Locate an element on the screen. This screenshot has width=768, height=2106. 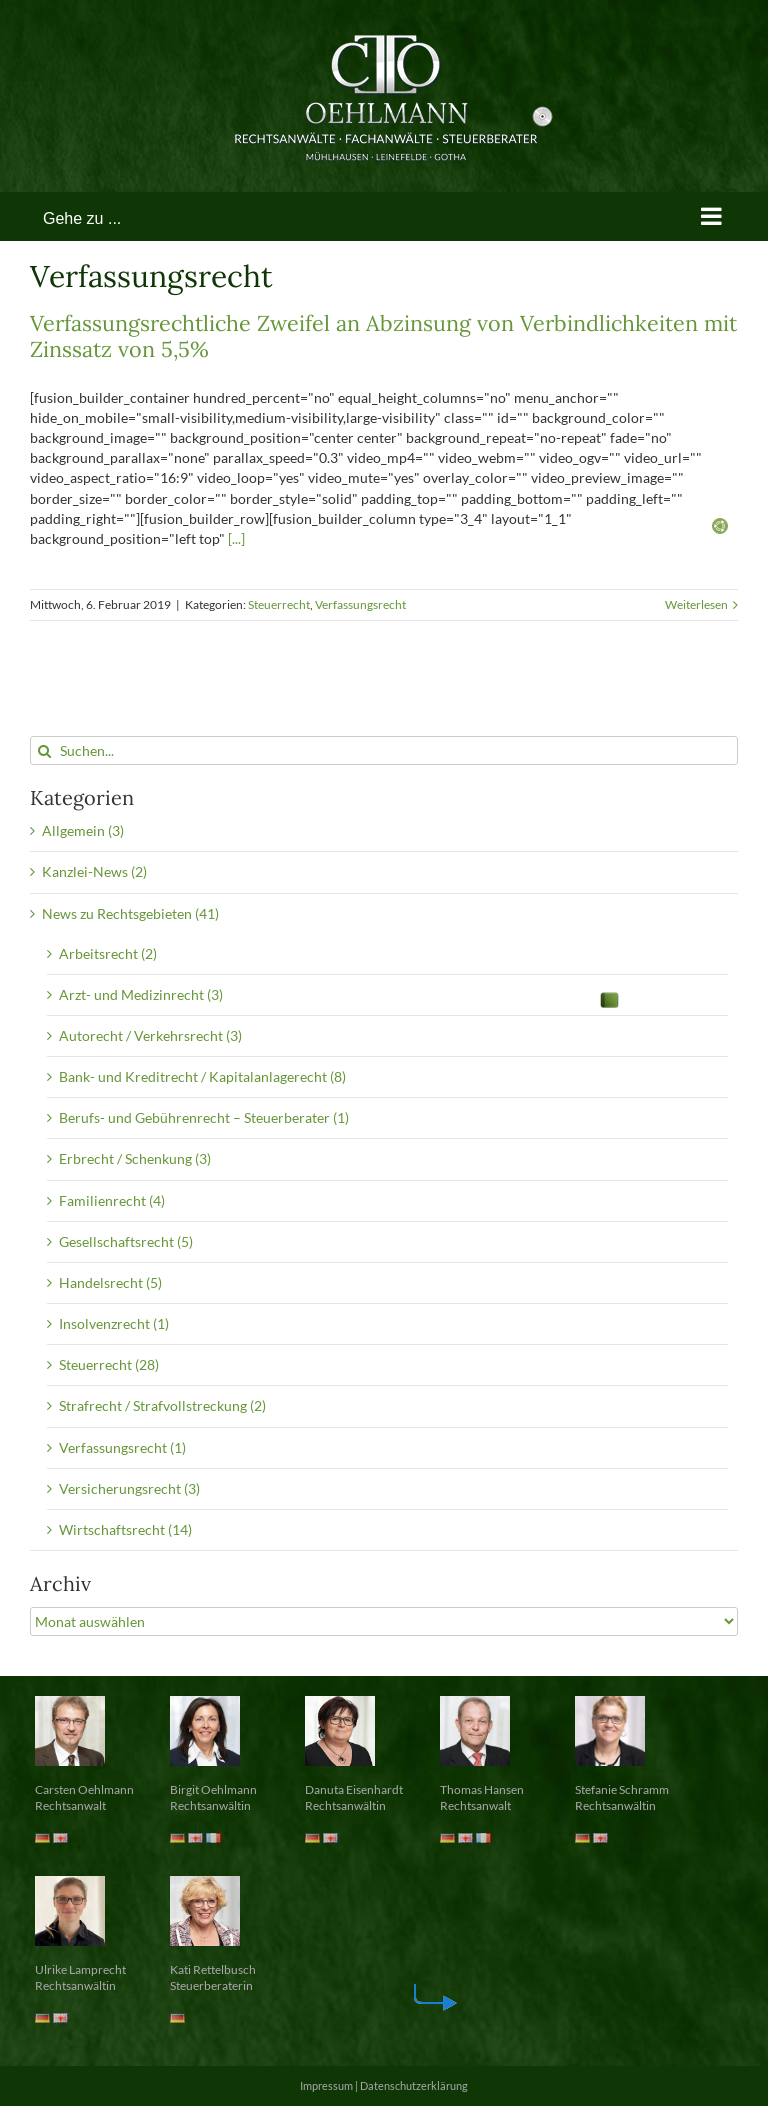
access cd/dvd drive is located at coordinates (542, 116).